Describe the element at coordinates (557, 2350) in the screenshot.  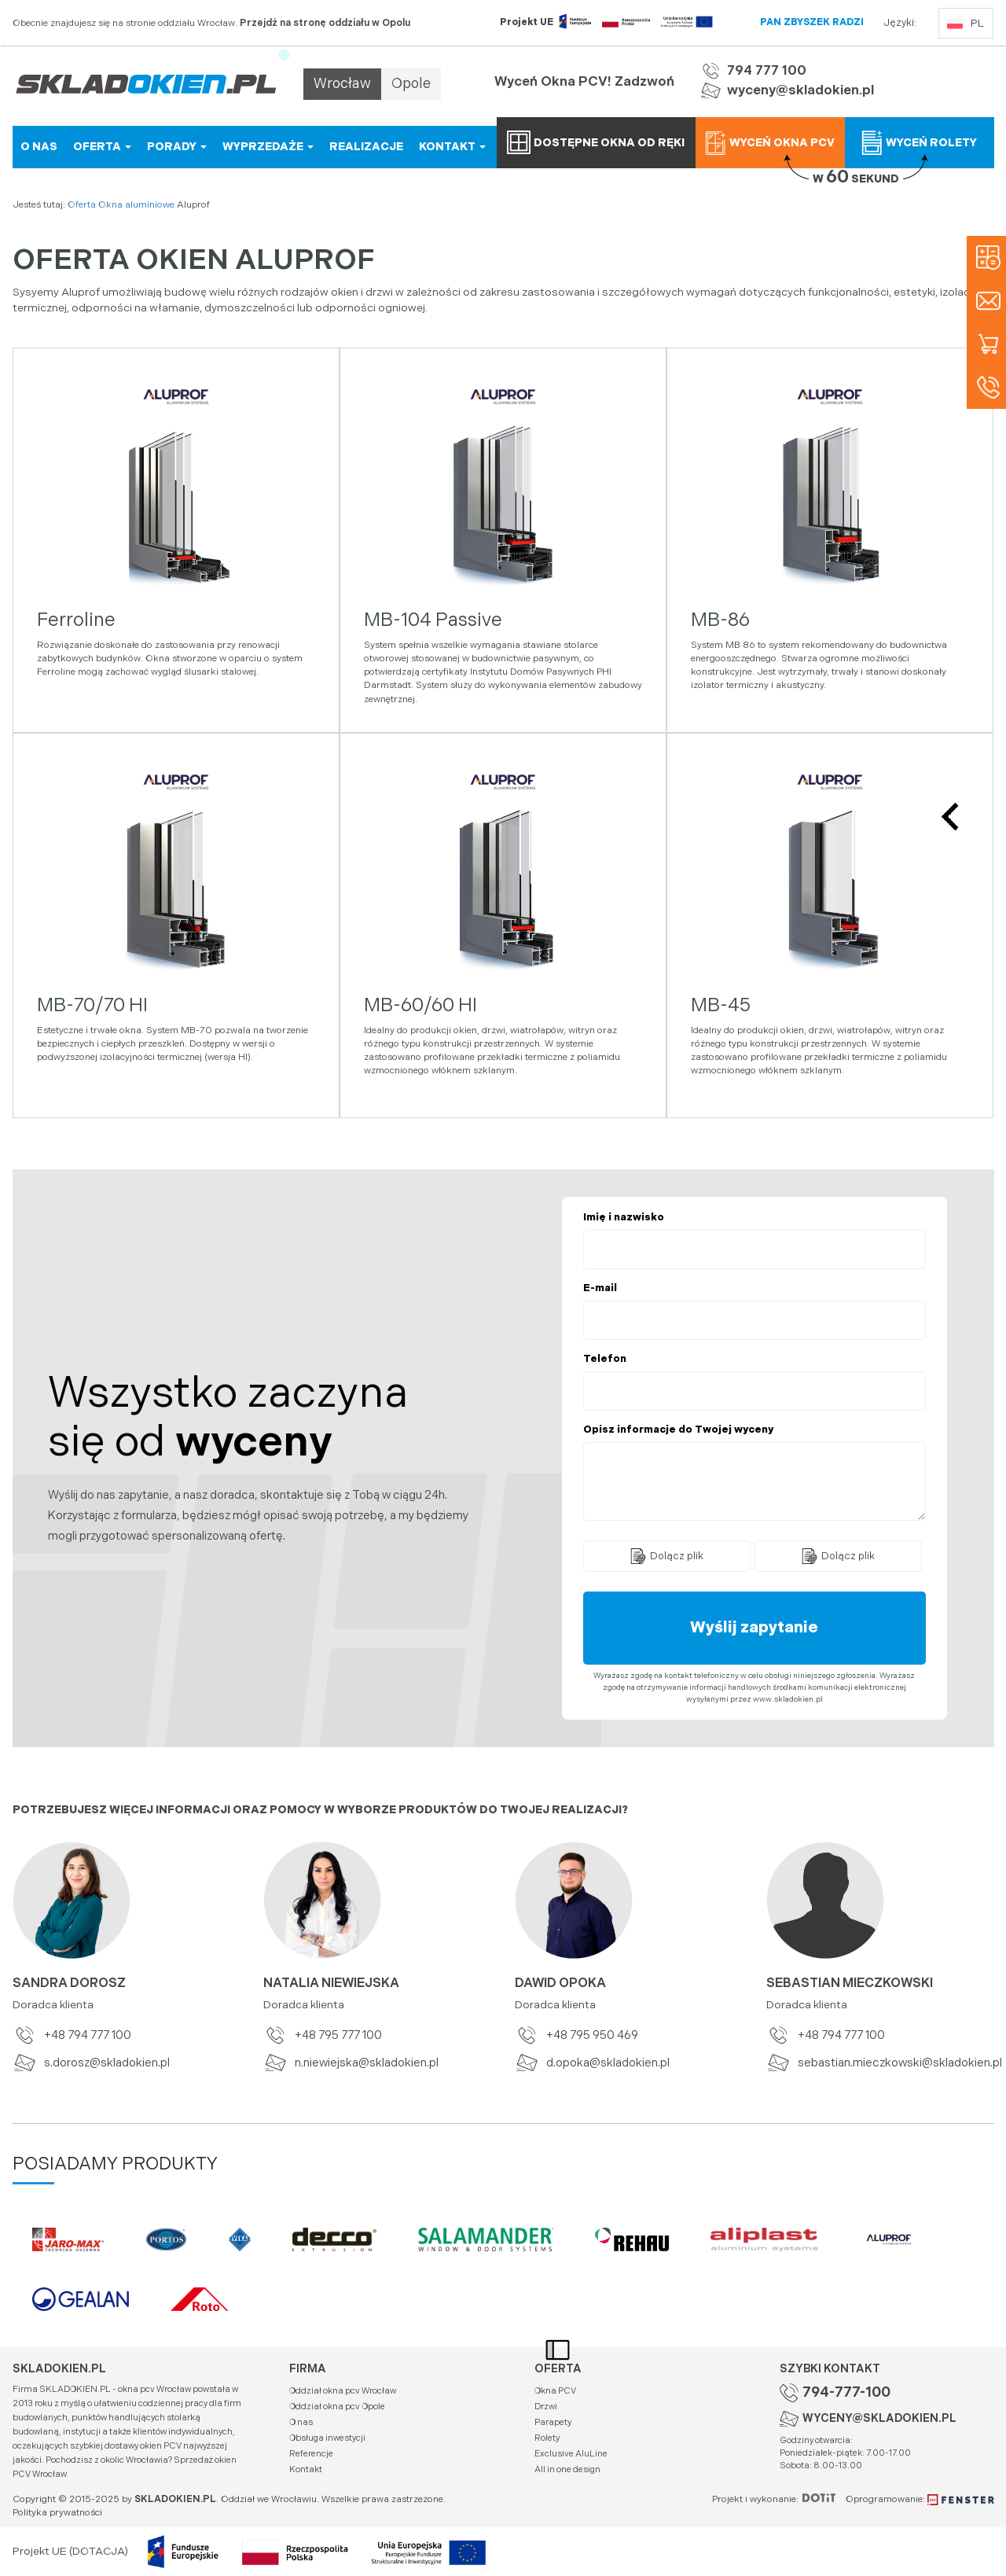
I see `toggle sidebar panel visibility` at that location.